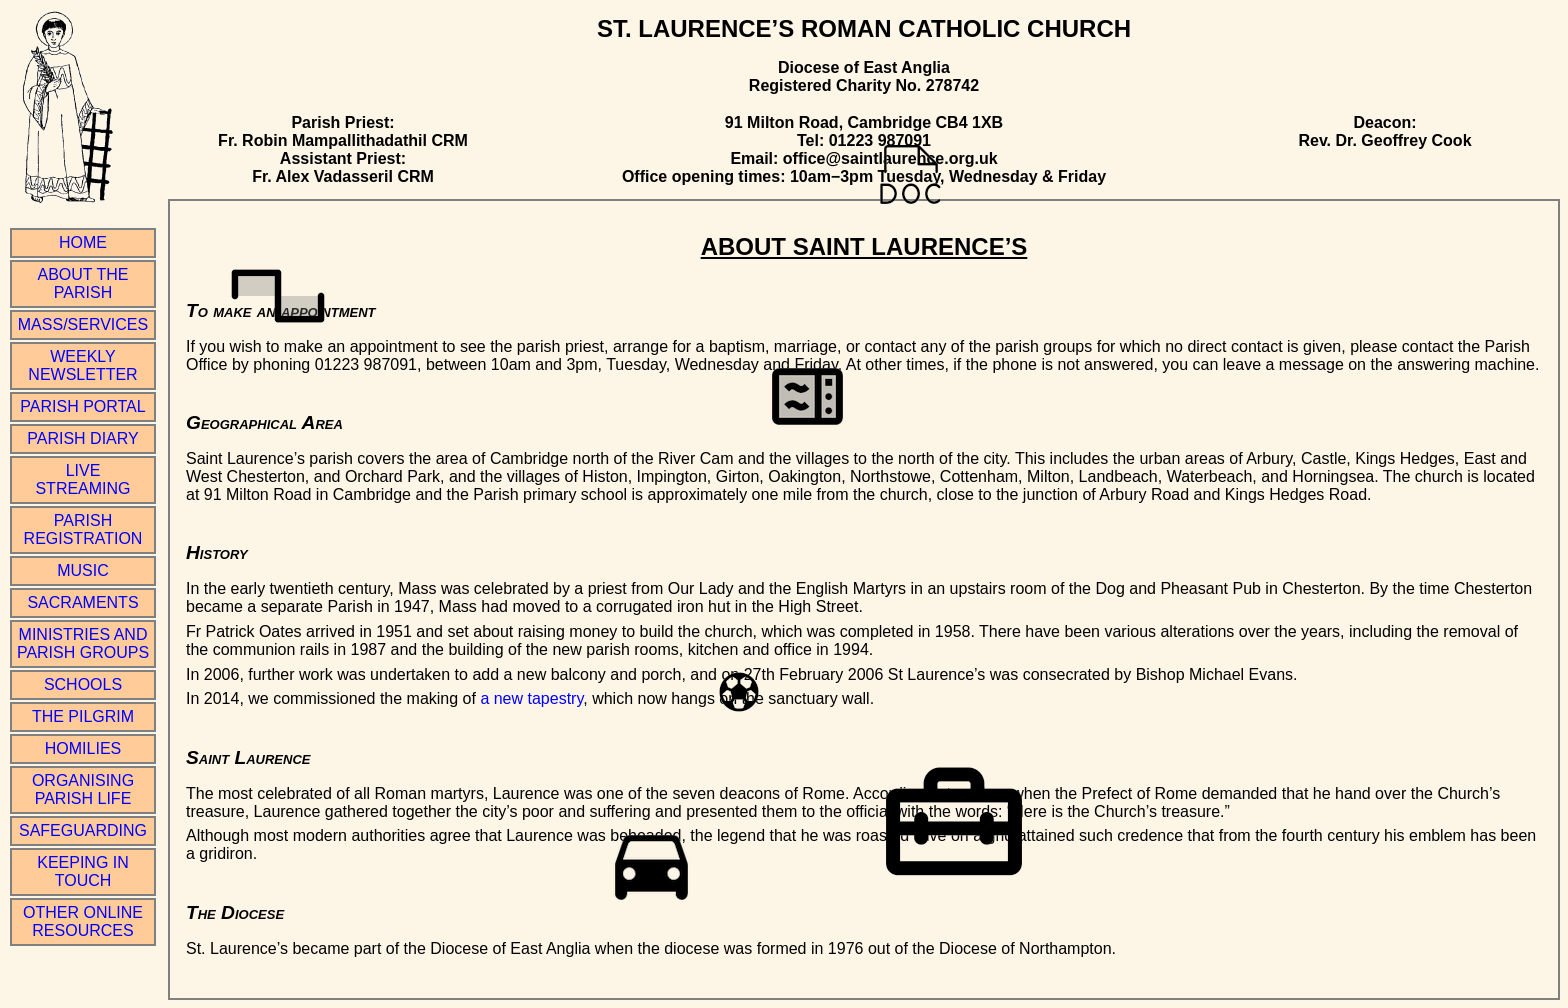 The width and height of the screenshot is (1568, 1008). What do you see at coordinates (278, 296) in the screenshot?
I see `toggle square wave audio signal` at bounding box center [278, 296].